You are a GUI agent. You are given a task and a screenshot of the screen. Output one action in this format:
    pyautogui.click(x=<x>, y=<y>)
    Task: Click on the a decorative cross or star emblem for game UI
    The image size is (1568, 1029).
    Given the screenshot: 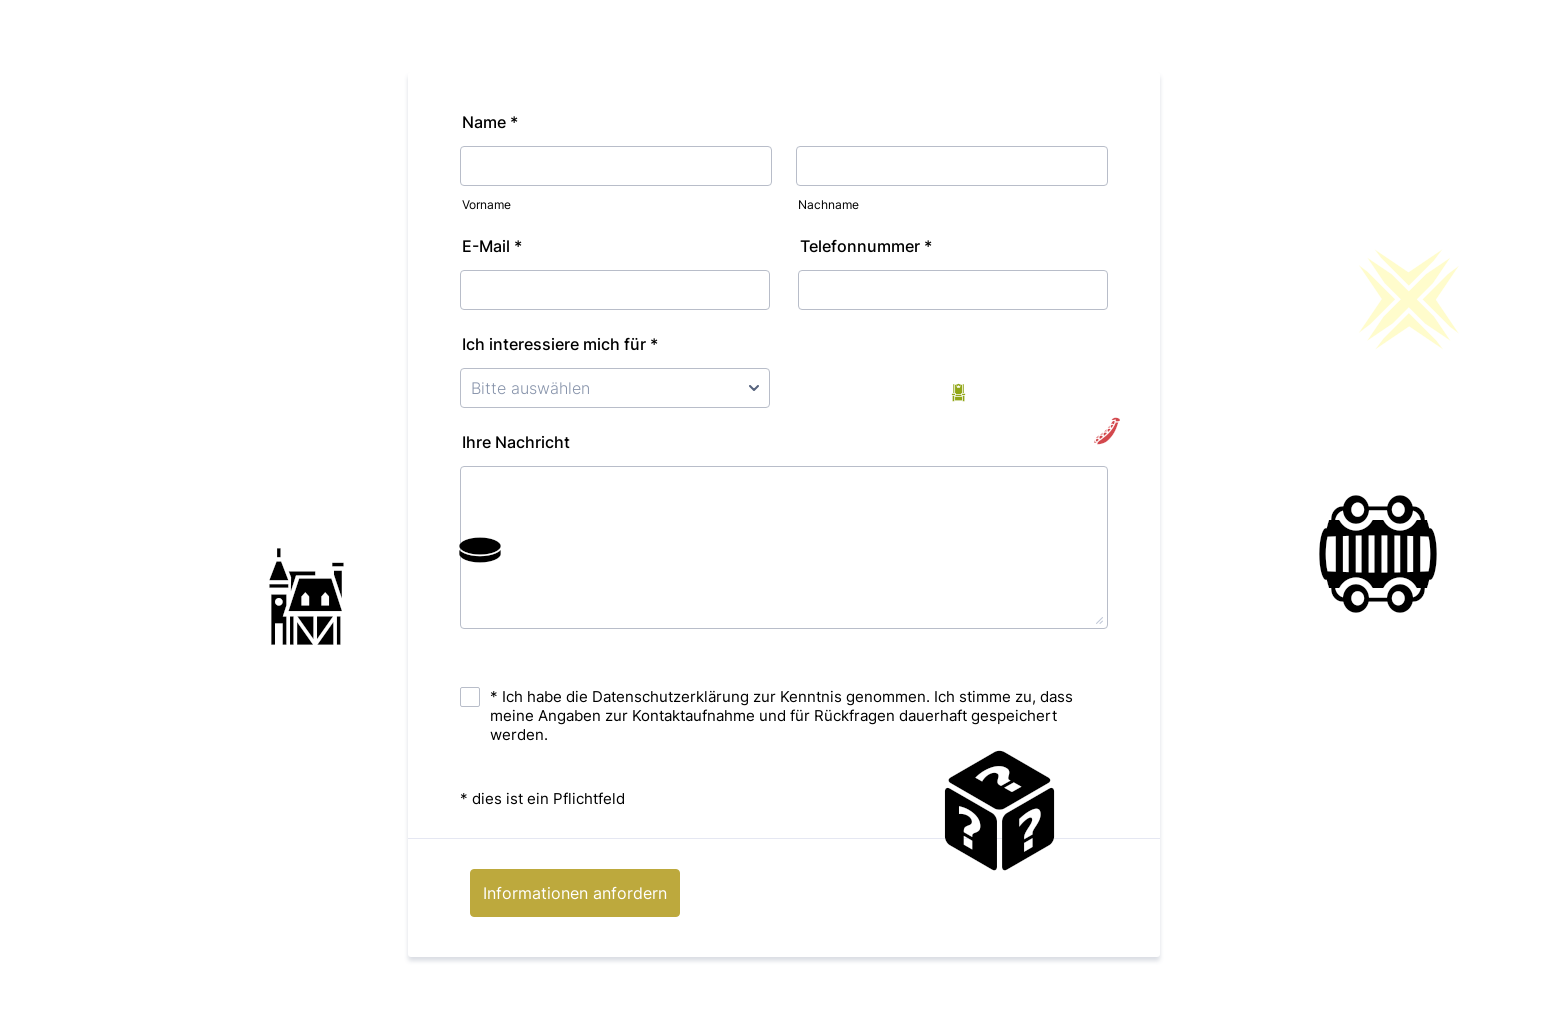 What is the action you would take?
    pyautogui.click(x=1408, y=299)
    